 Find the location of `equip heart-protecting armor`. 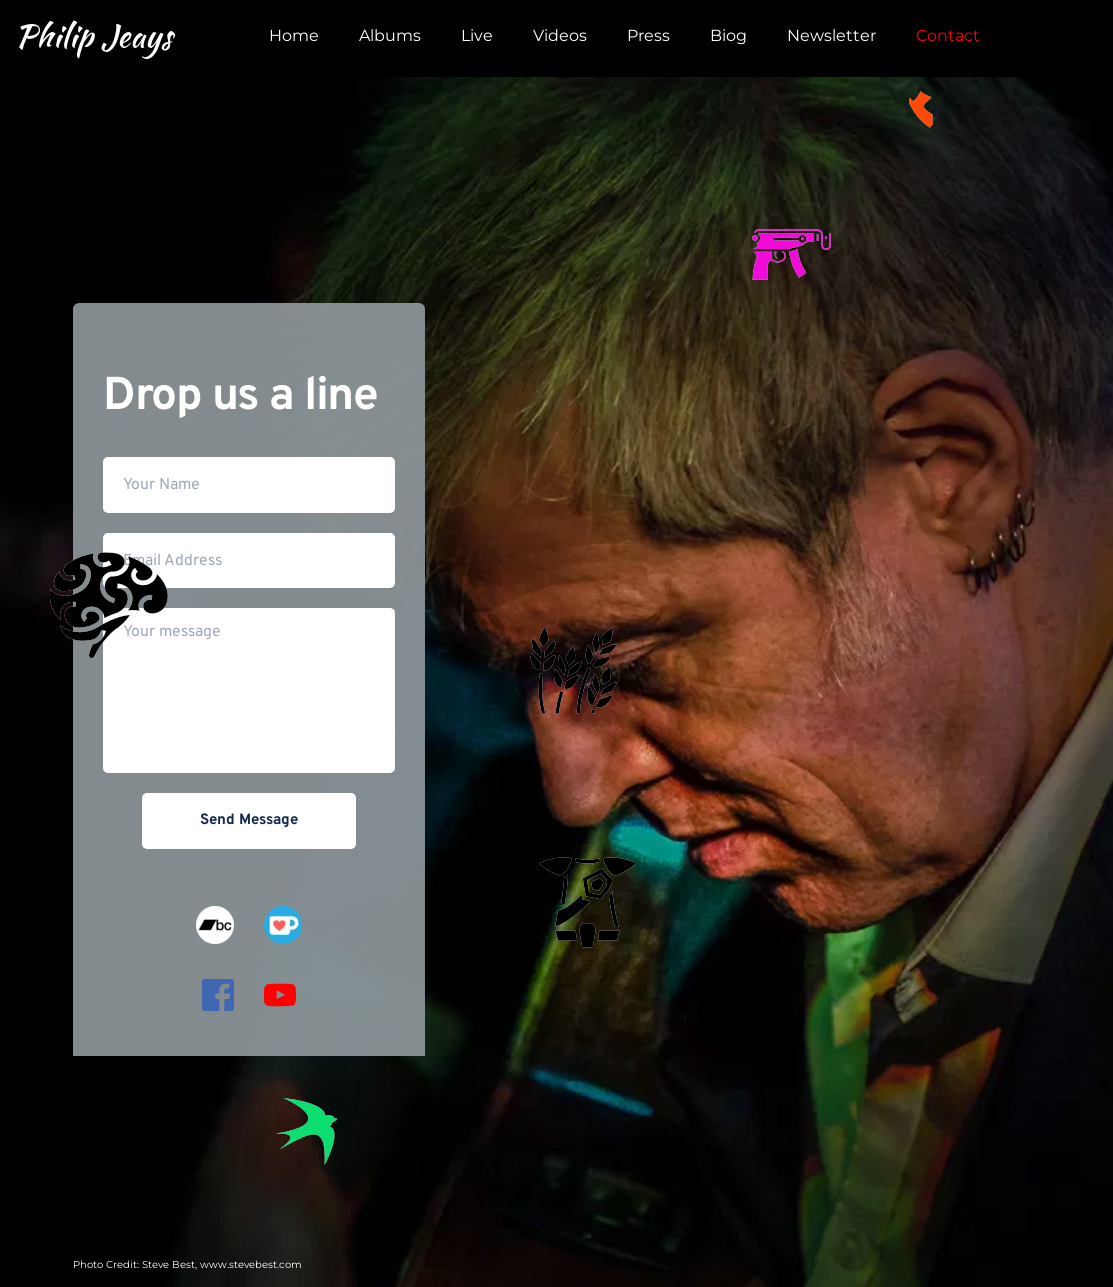

equip heart-protecting armor is located at coordinates (587, 902).